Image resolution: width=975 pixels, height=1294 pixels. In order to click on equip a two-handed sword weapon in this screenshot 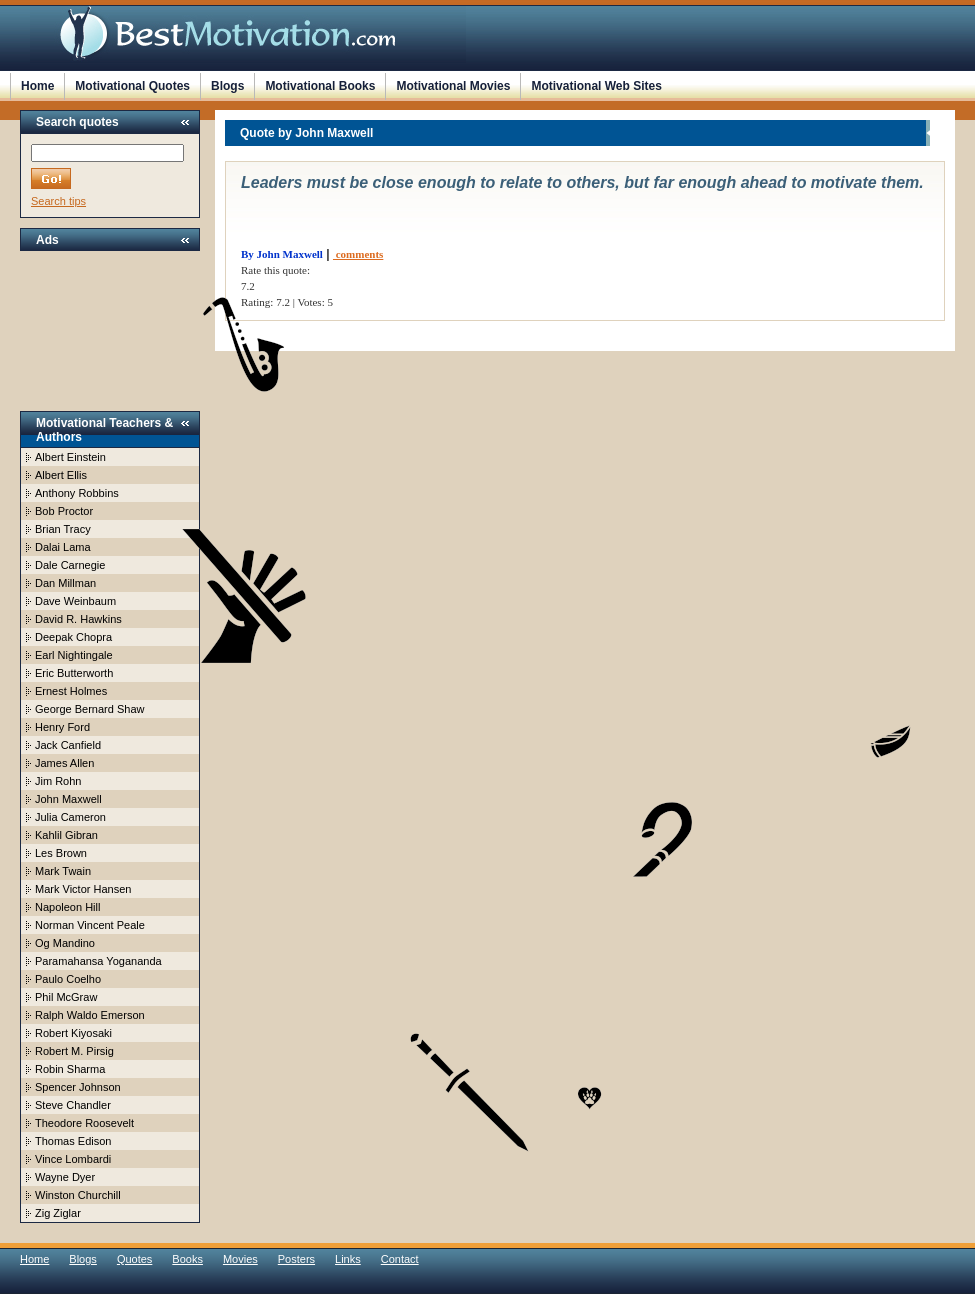, I will do `click(469, 1092)`.